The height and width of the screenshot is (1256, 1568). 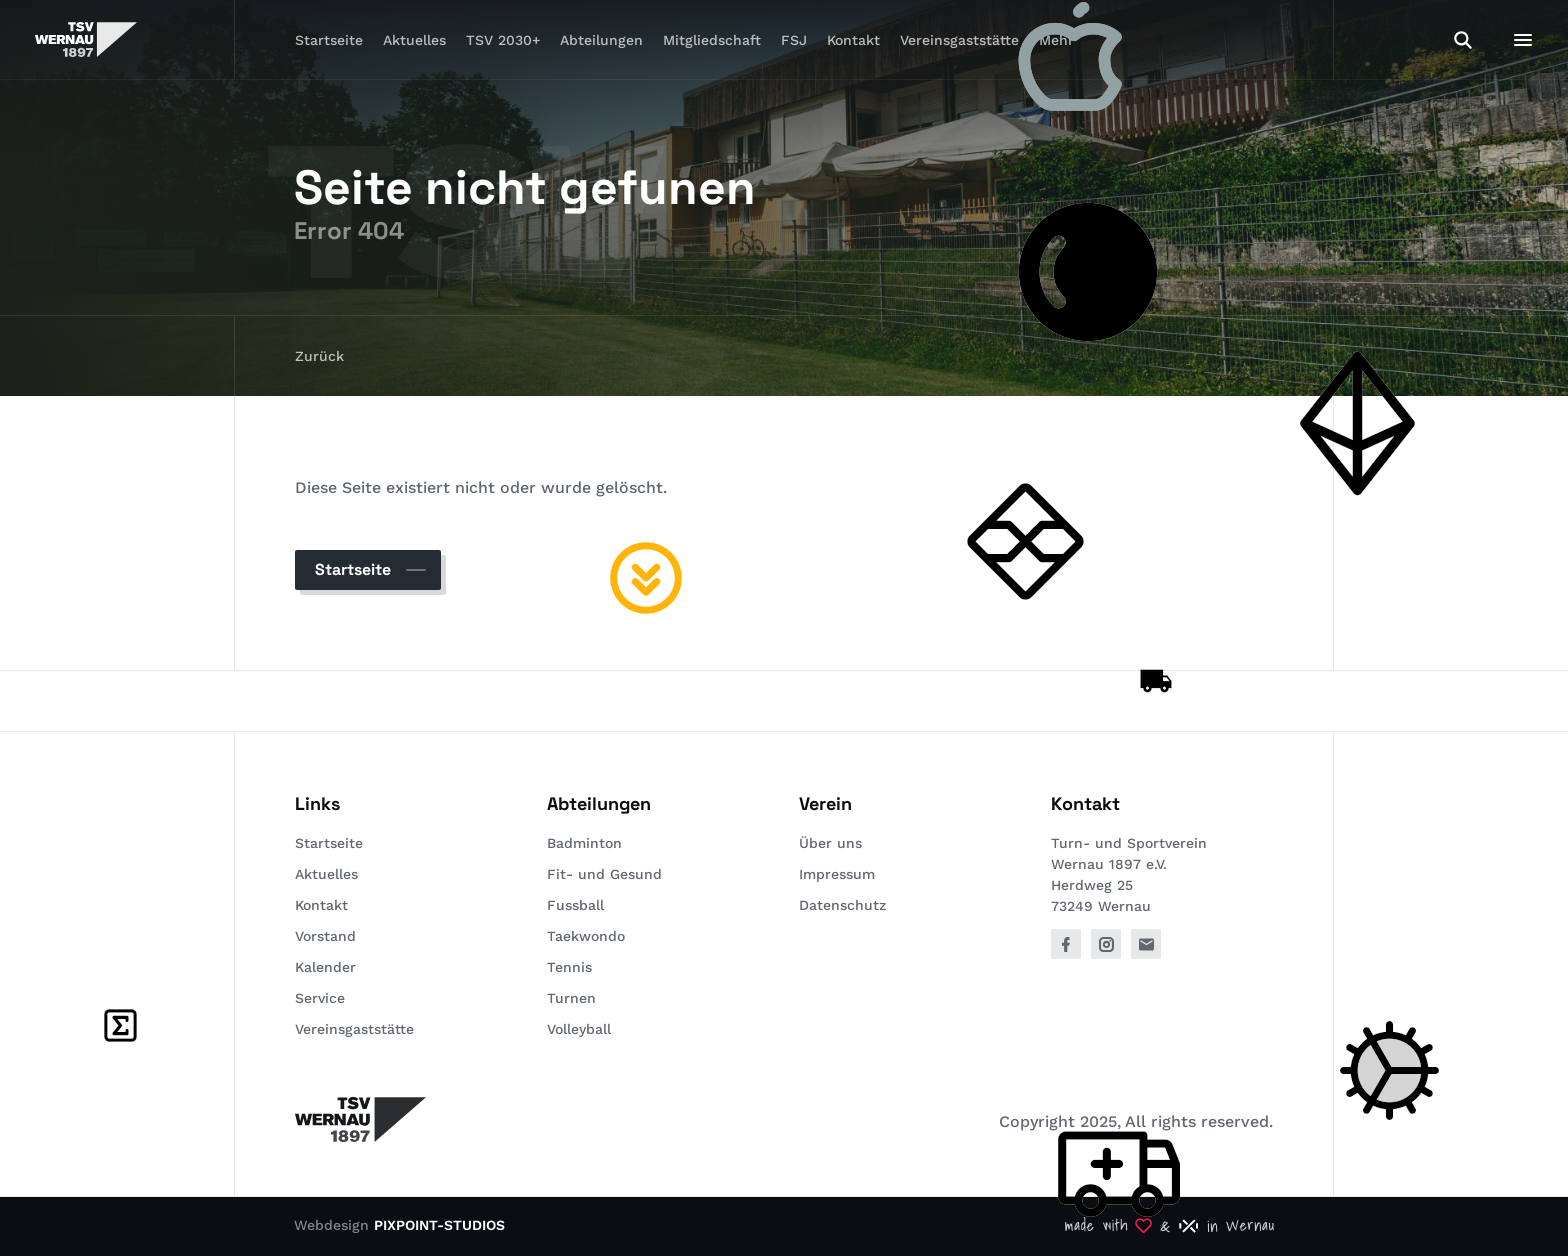 I want to click on access Pix payment options, so click(x=1025, y=541).